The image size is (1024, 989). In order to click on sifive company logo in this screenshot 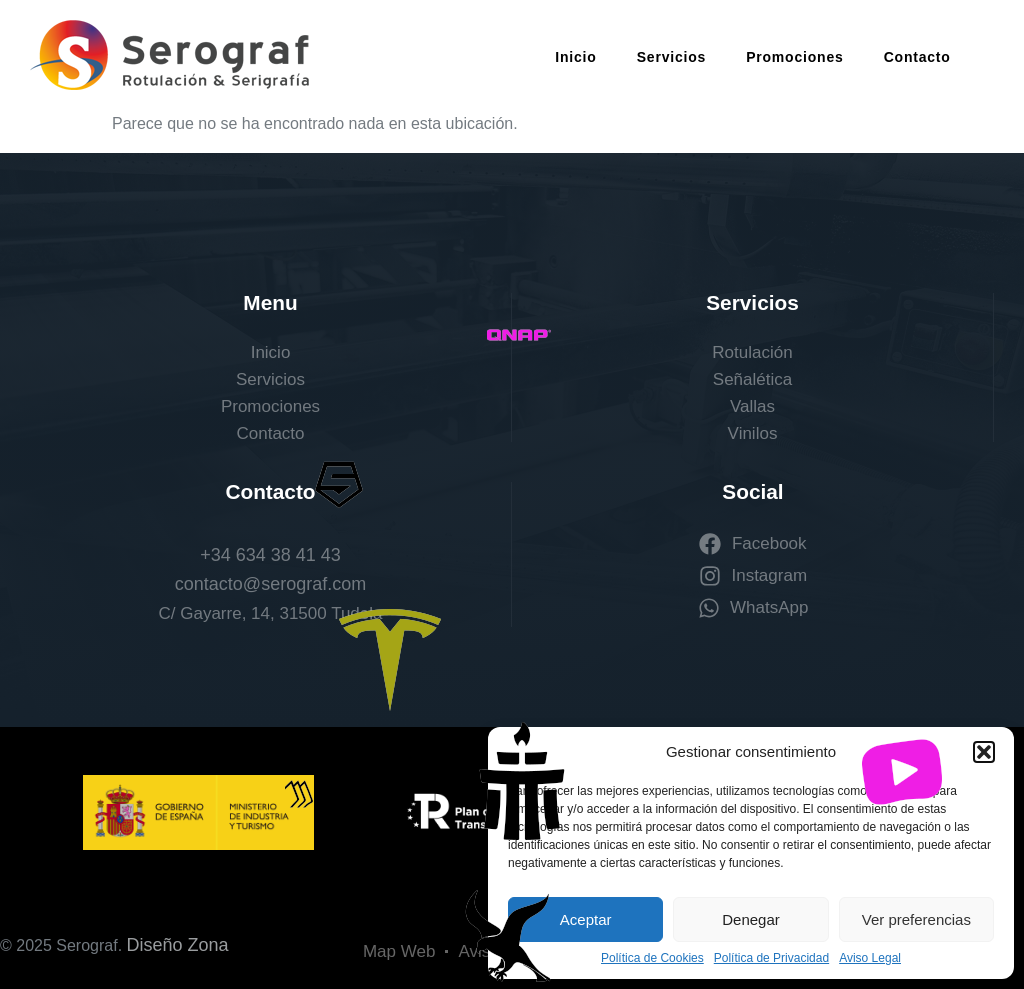, I will do `click(339, 485)`.